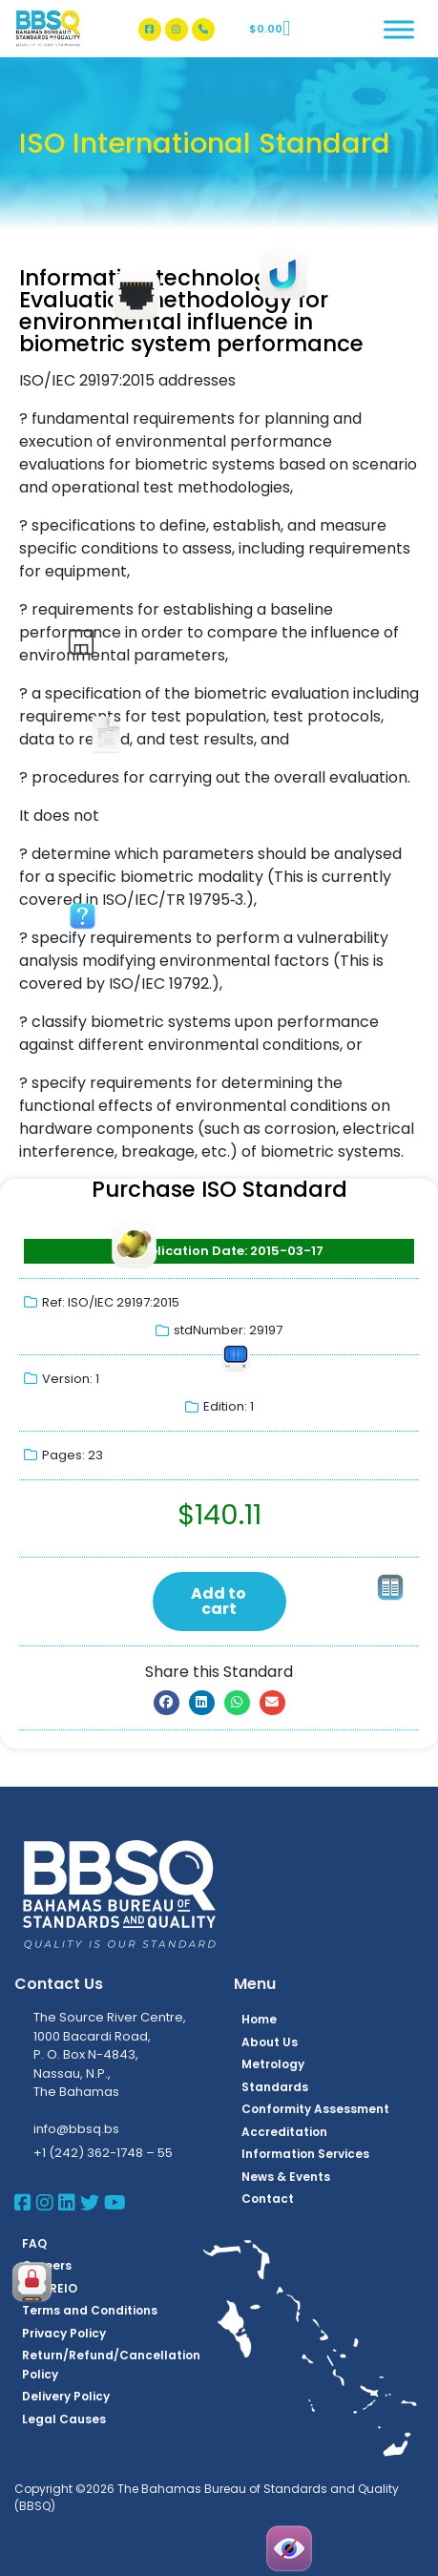 Image resolution: width=438 pixels, height=2576 pixels. What do you see at coordinates (81, 642) in the screenshot?
I see `save current file or document` at bounding box center [81, 642].